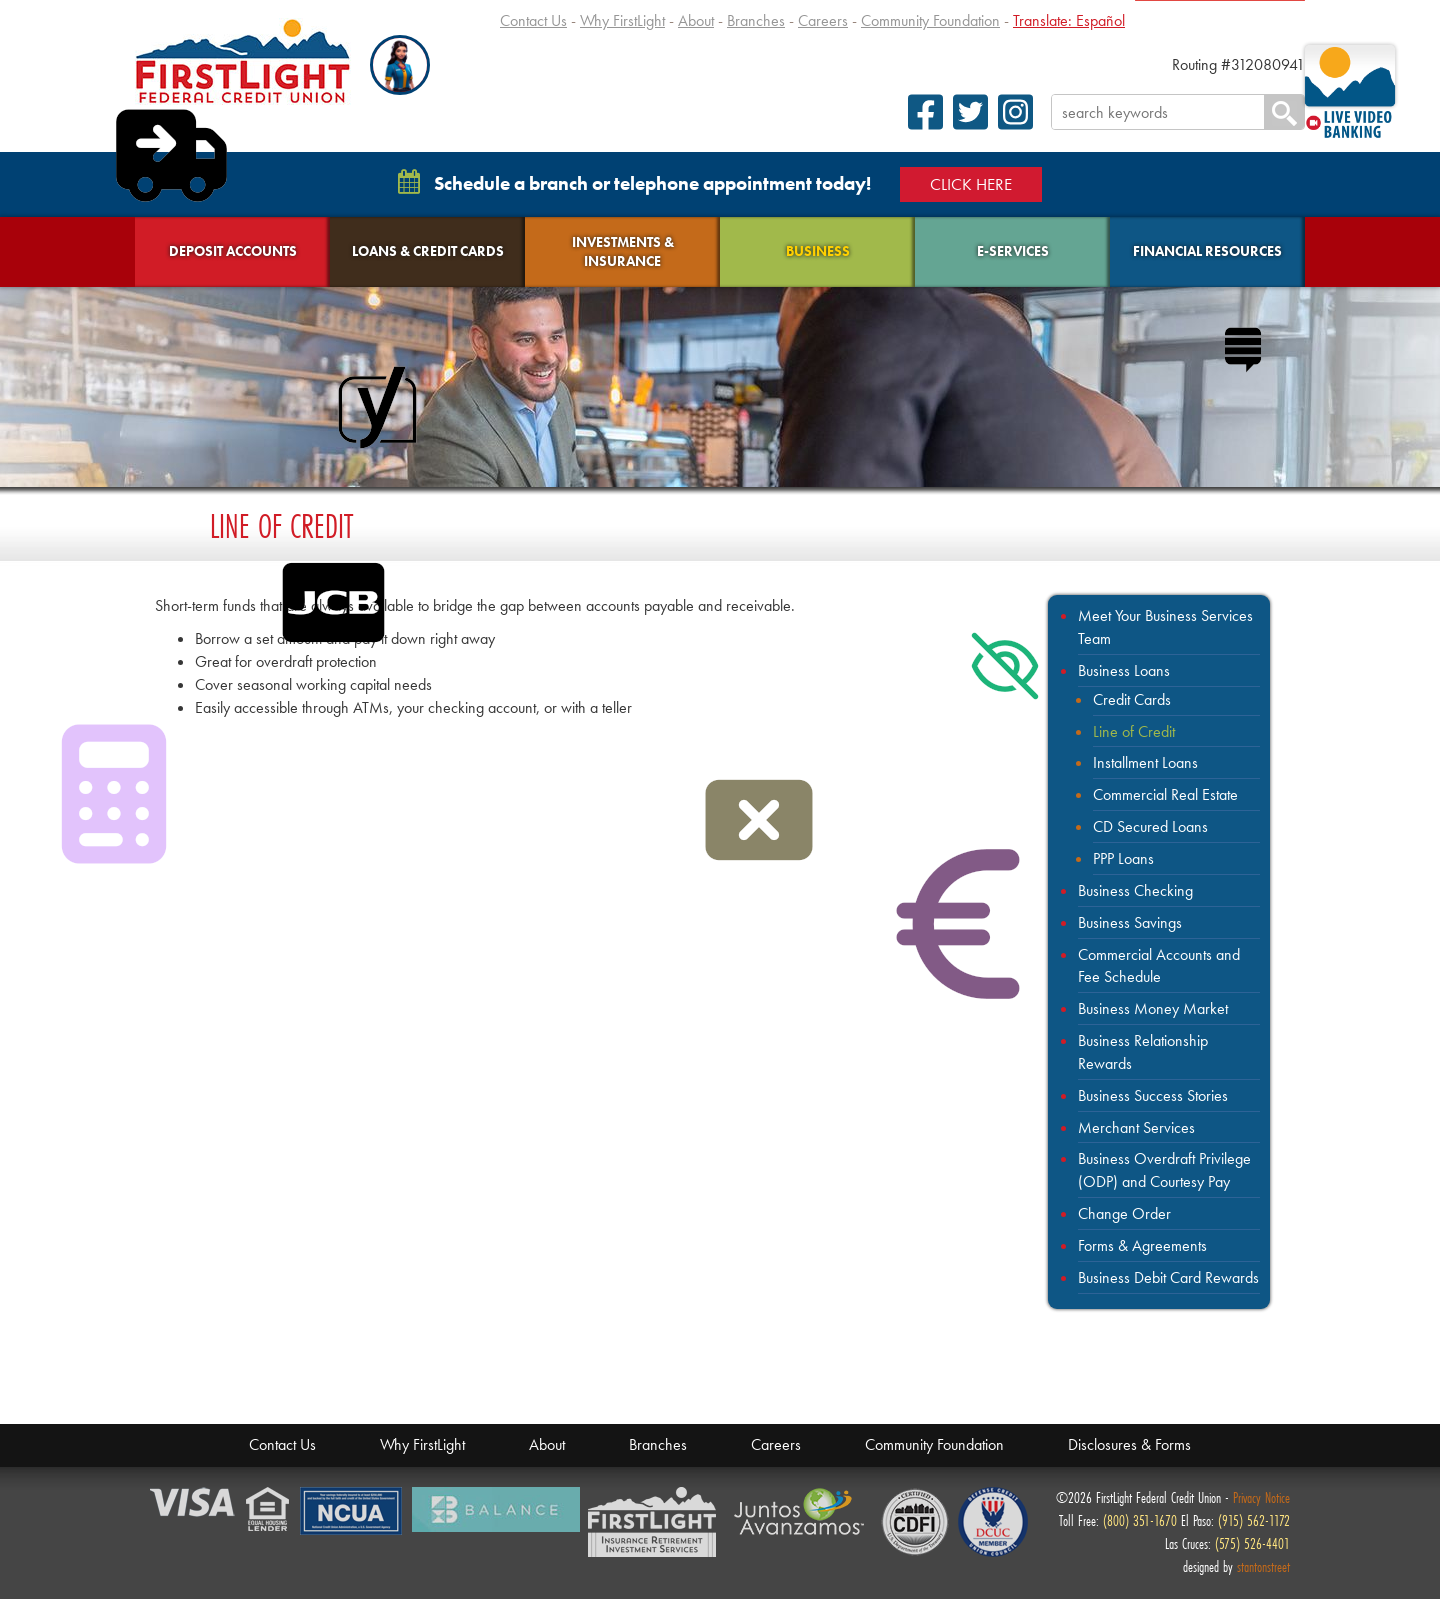  Describe the element at coordinates (759, 820) in the screenshot. I see `close or dismiss a modal window` at that location.